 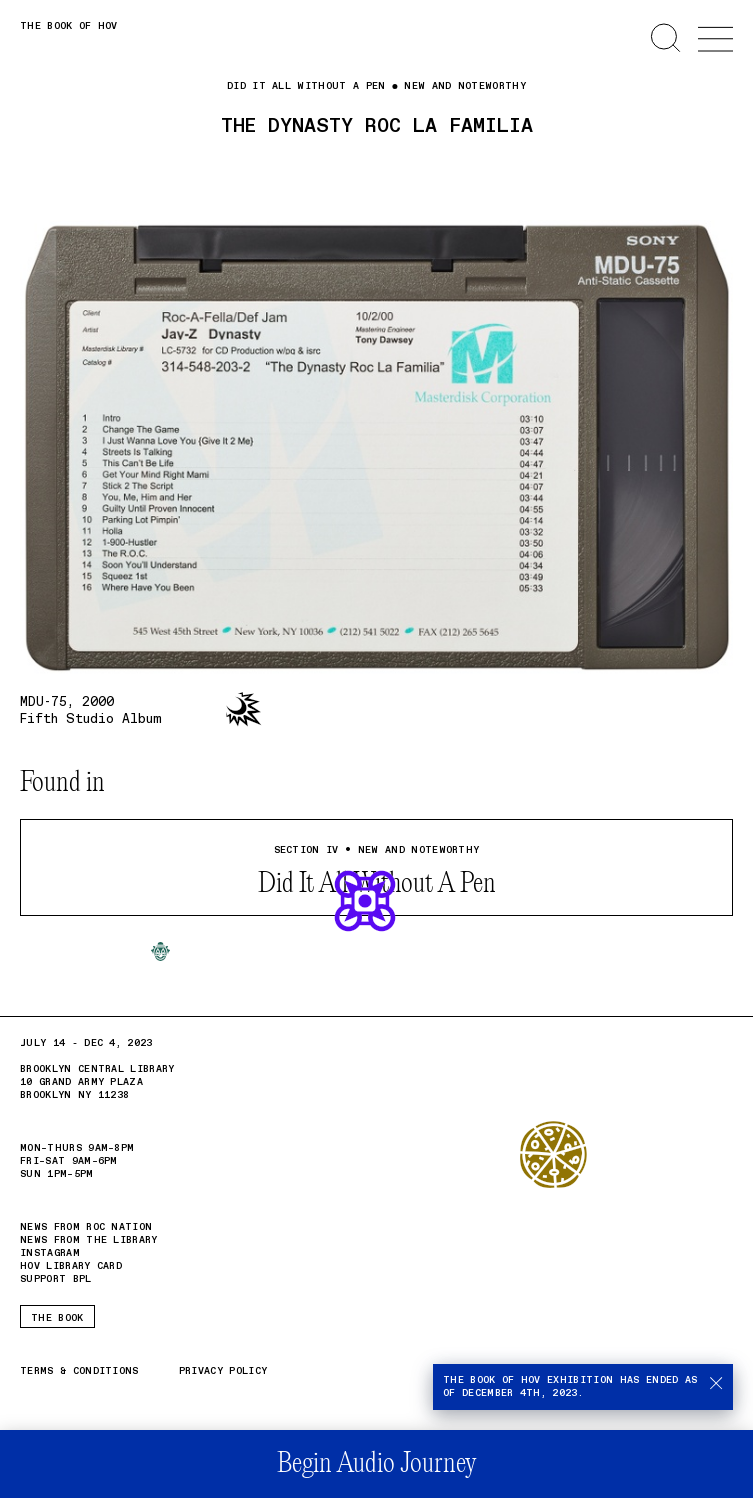 What do you see at coordinates (553, 1154) in the screenshot?
I see `food or restaurant category in a game menu` at bounding box center [553, 1154].